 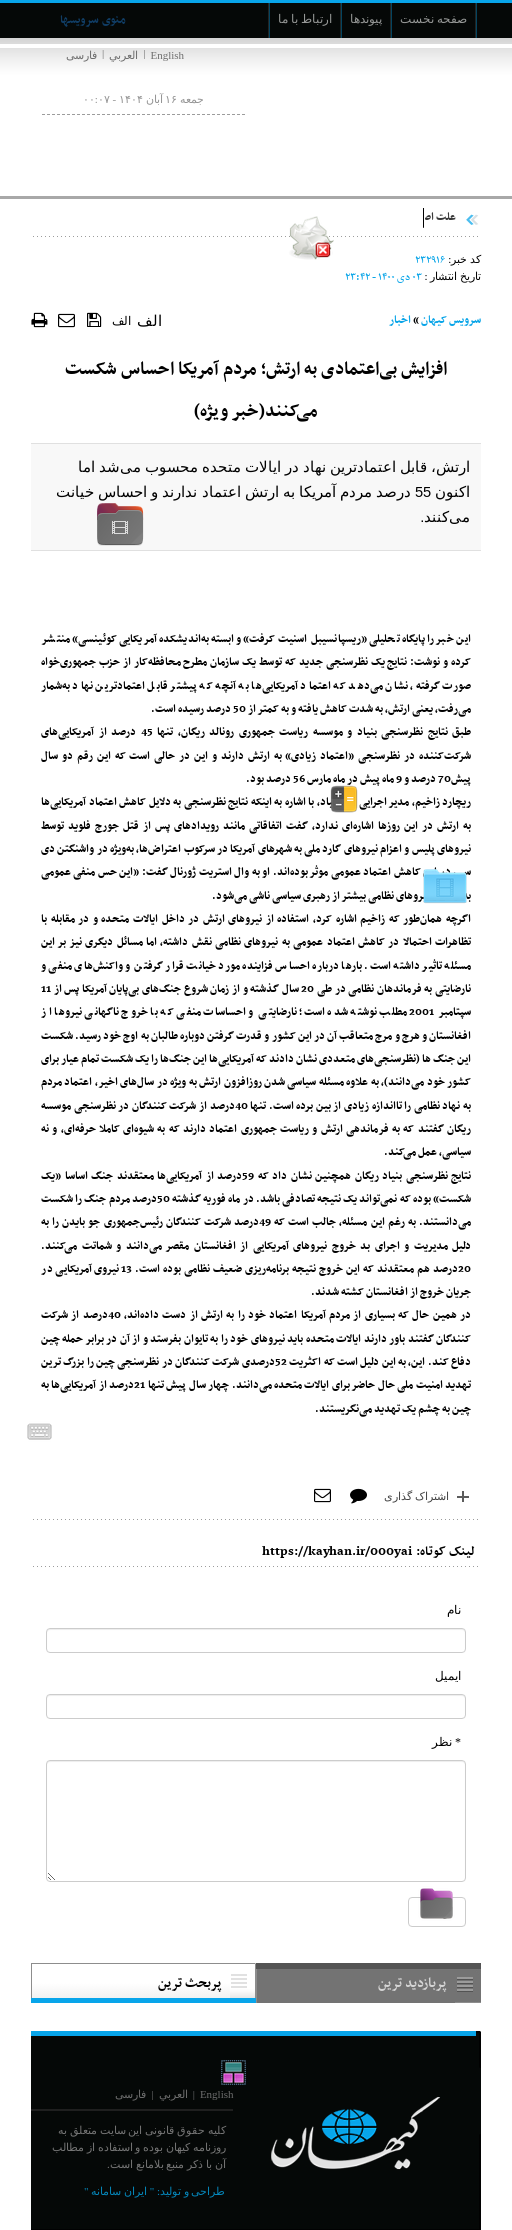 I want to click on open your movies folder, so click(x=445, y=886).